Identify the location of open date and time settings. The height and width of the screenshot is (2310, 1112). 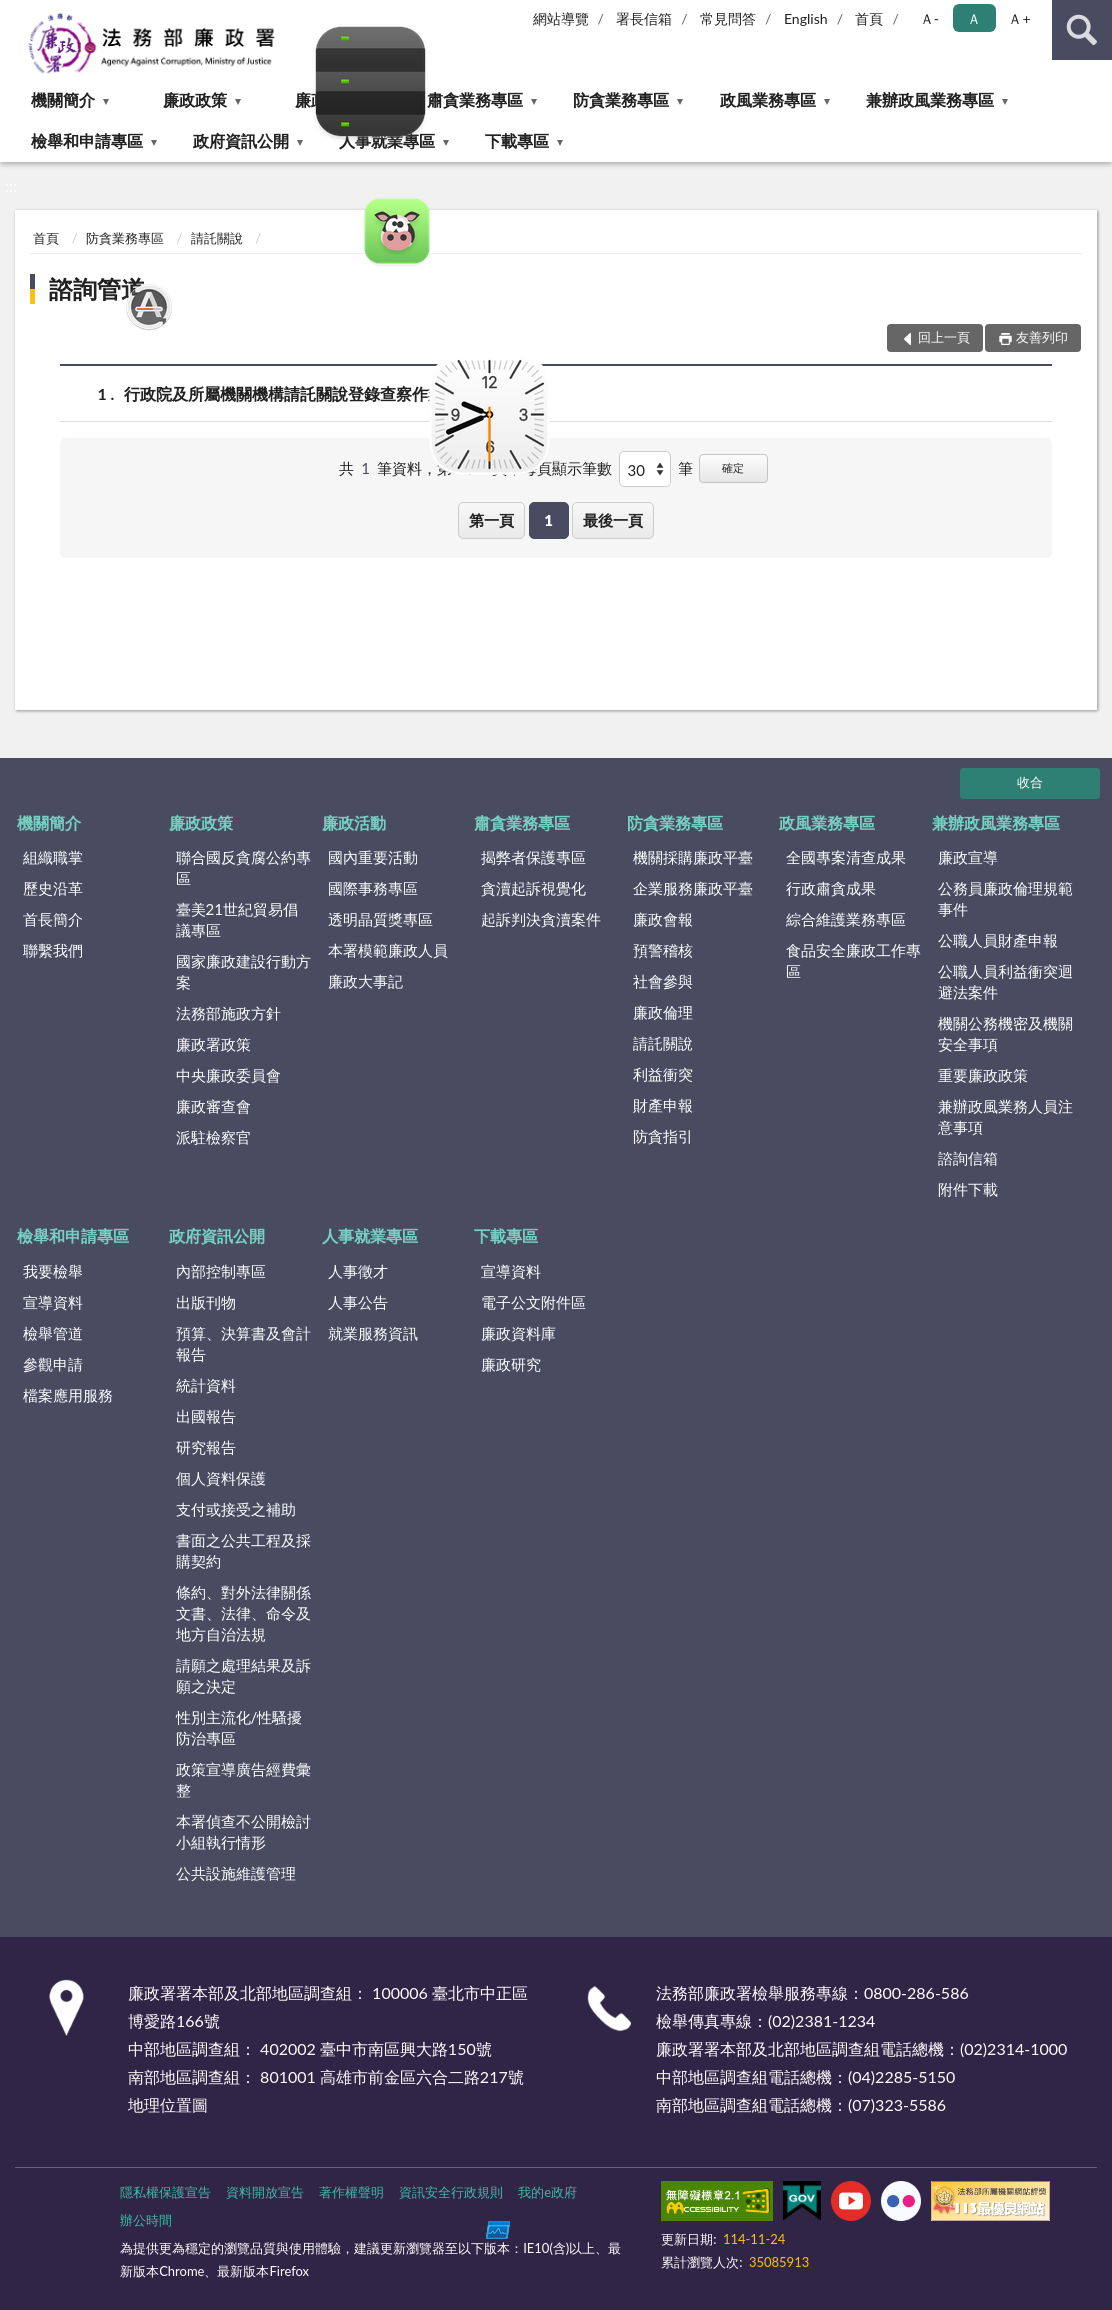
(489, 414).